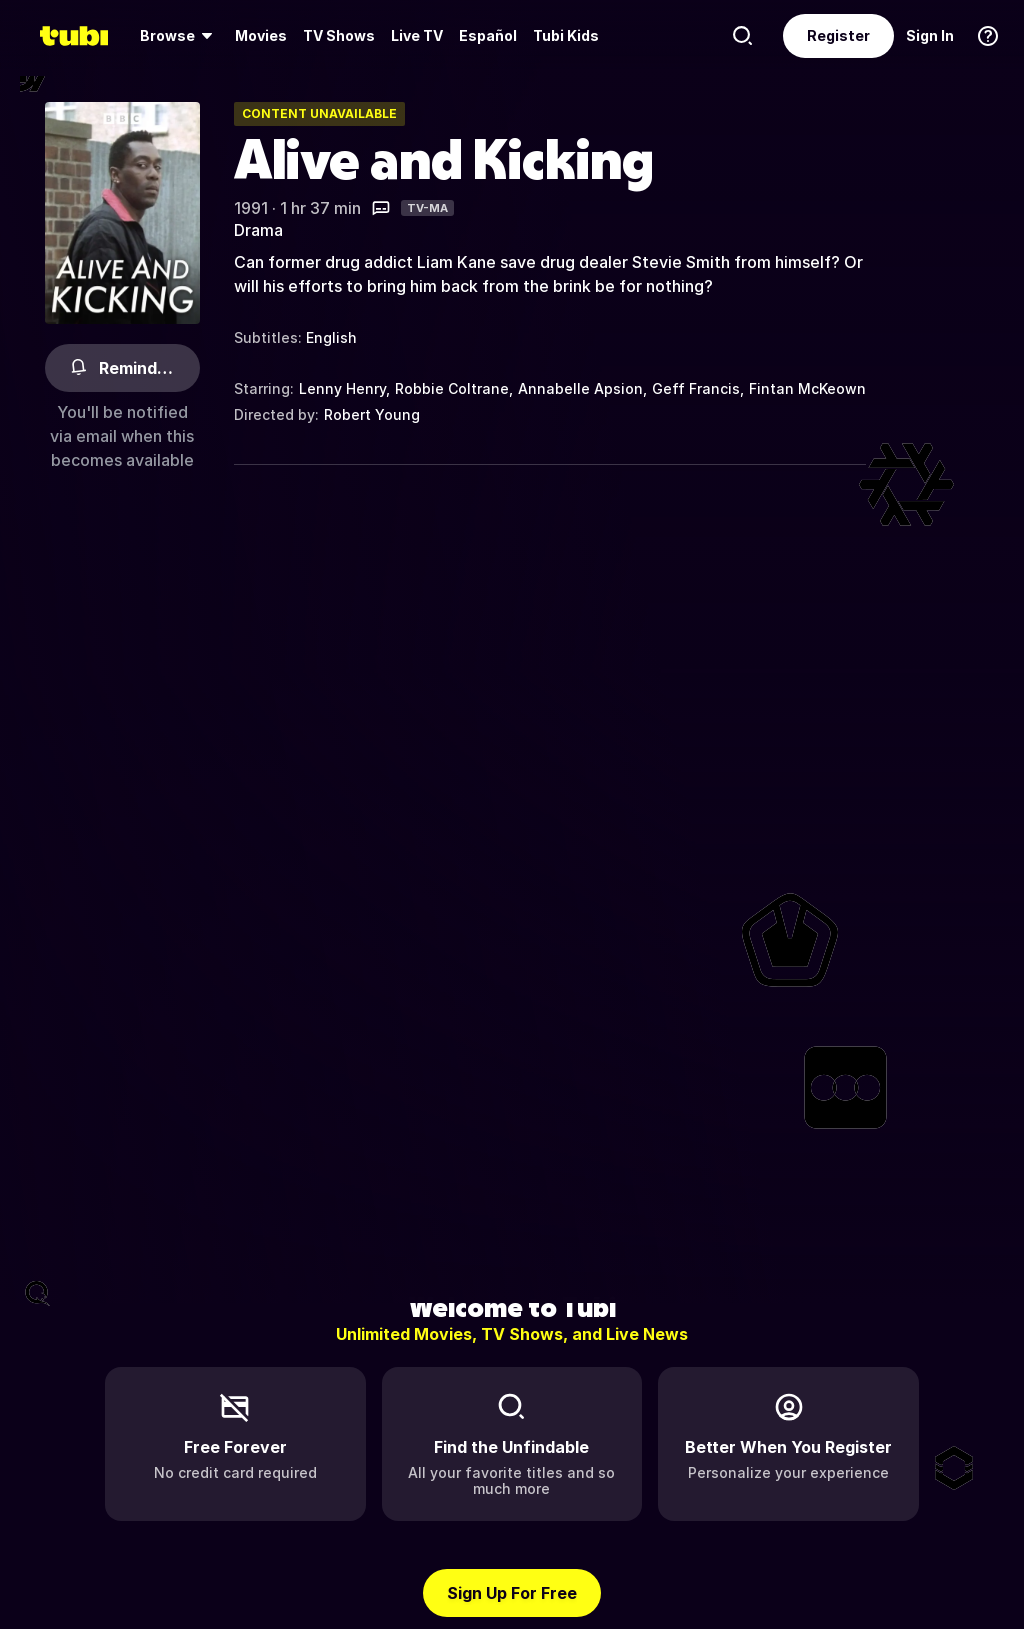 This screenshot has height=1629, width=1024. Describe the element at coordinates (954, 1468) in the screenshot. I see `navigate to fugacloud services` at that location.